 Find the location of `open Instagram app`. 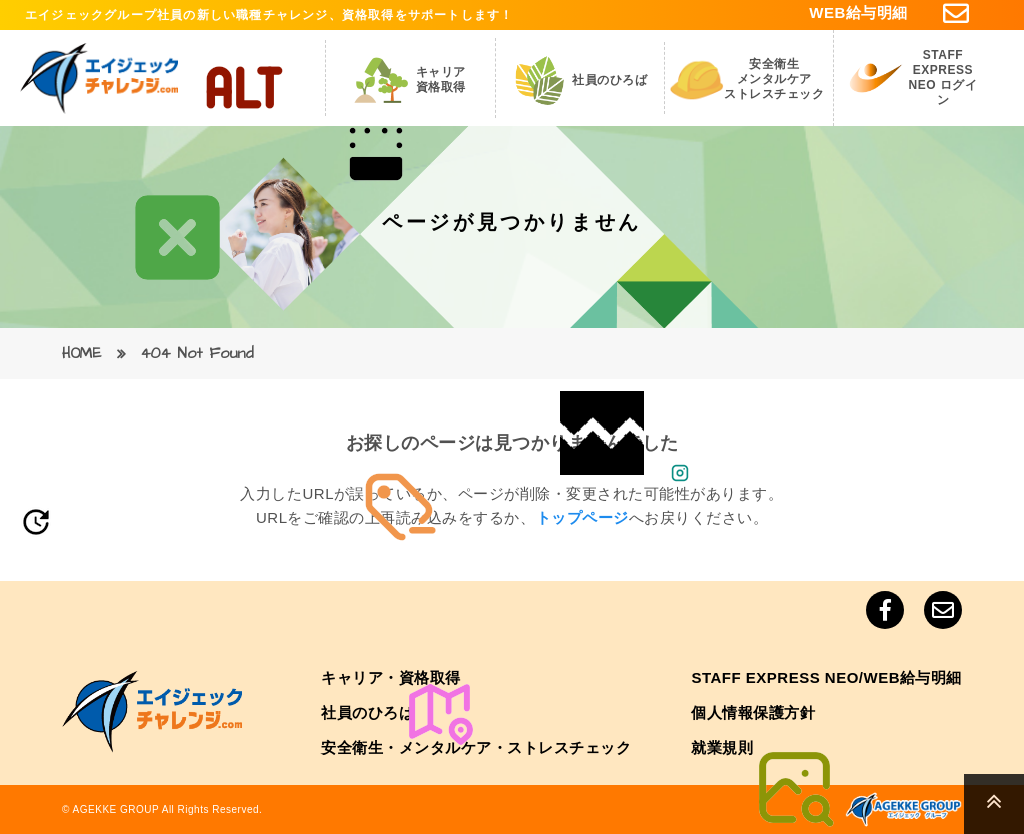

open Instagram app is located at coordinates (680, 473).